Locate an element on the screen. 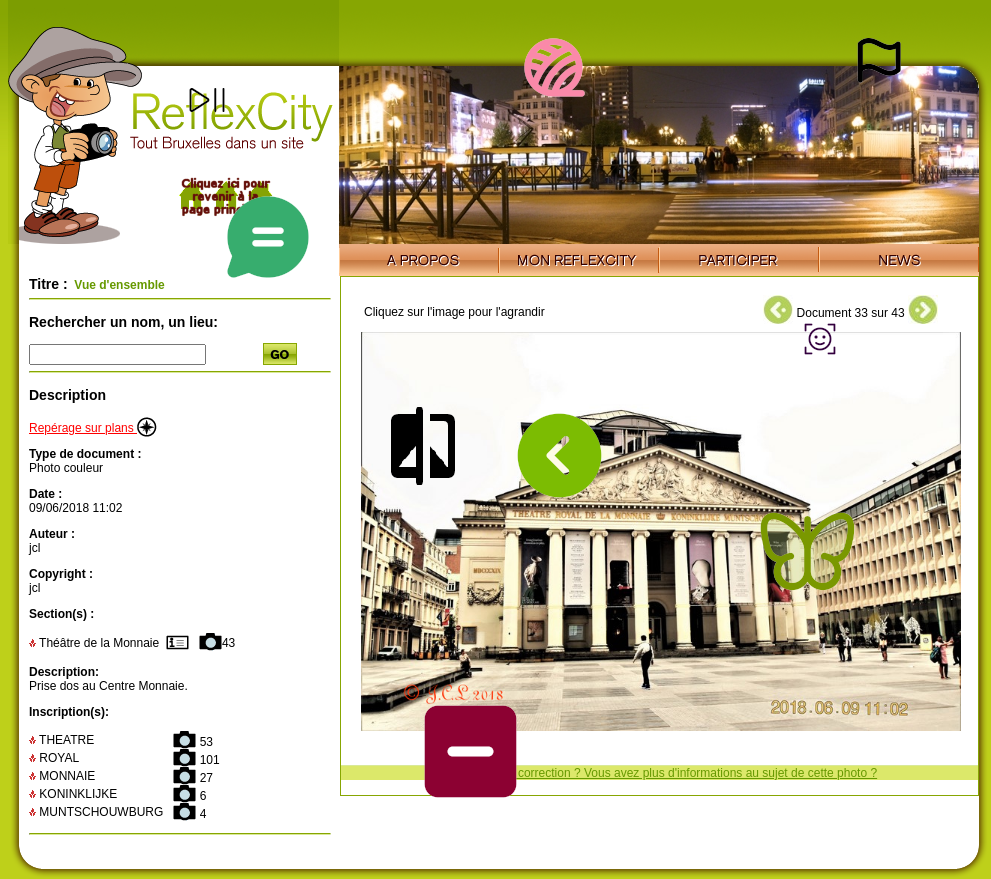  compare two images side by side is located at coordinates (423, 446).